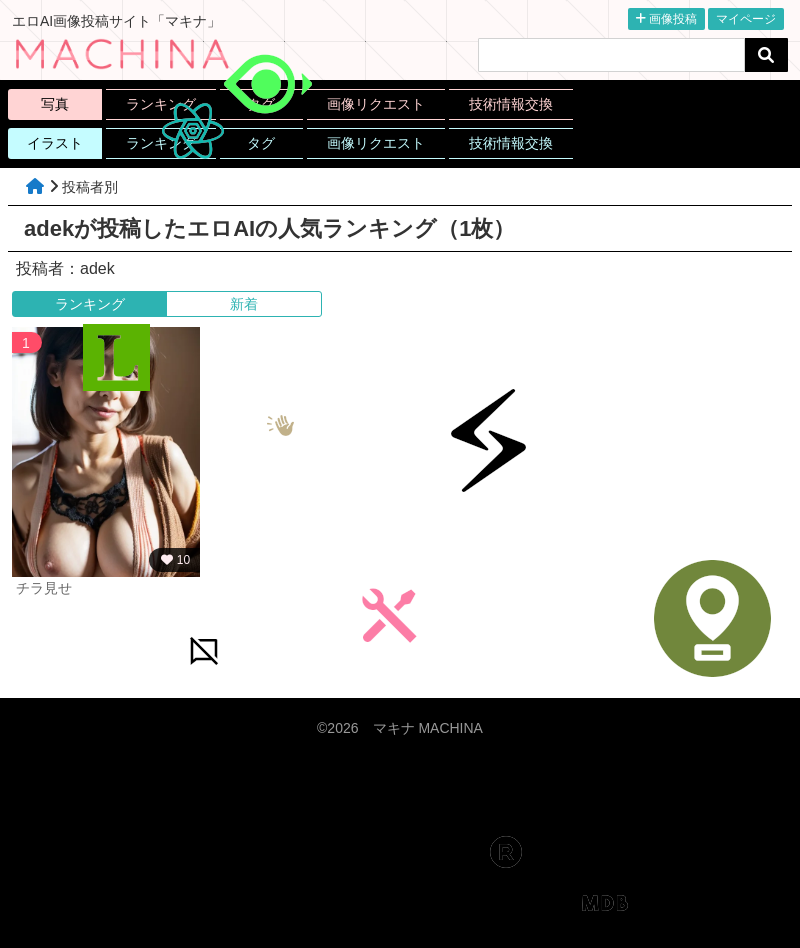 The width and height of the screenshot is (800, 948). I want to click on open the Clubhouse app, so click(280, 425).